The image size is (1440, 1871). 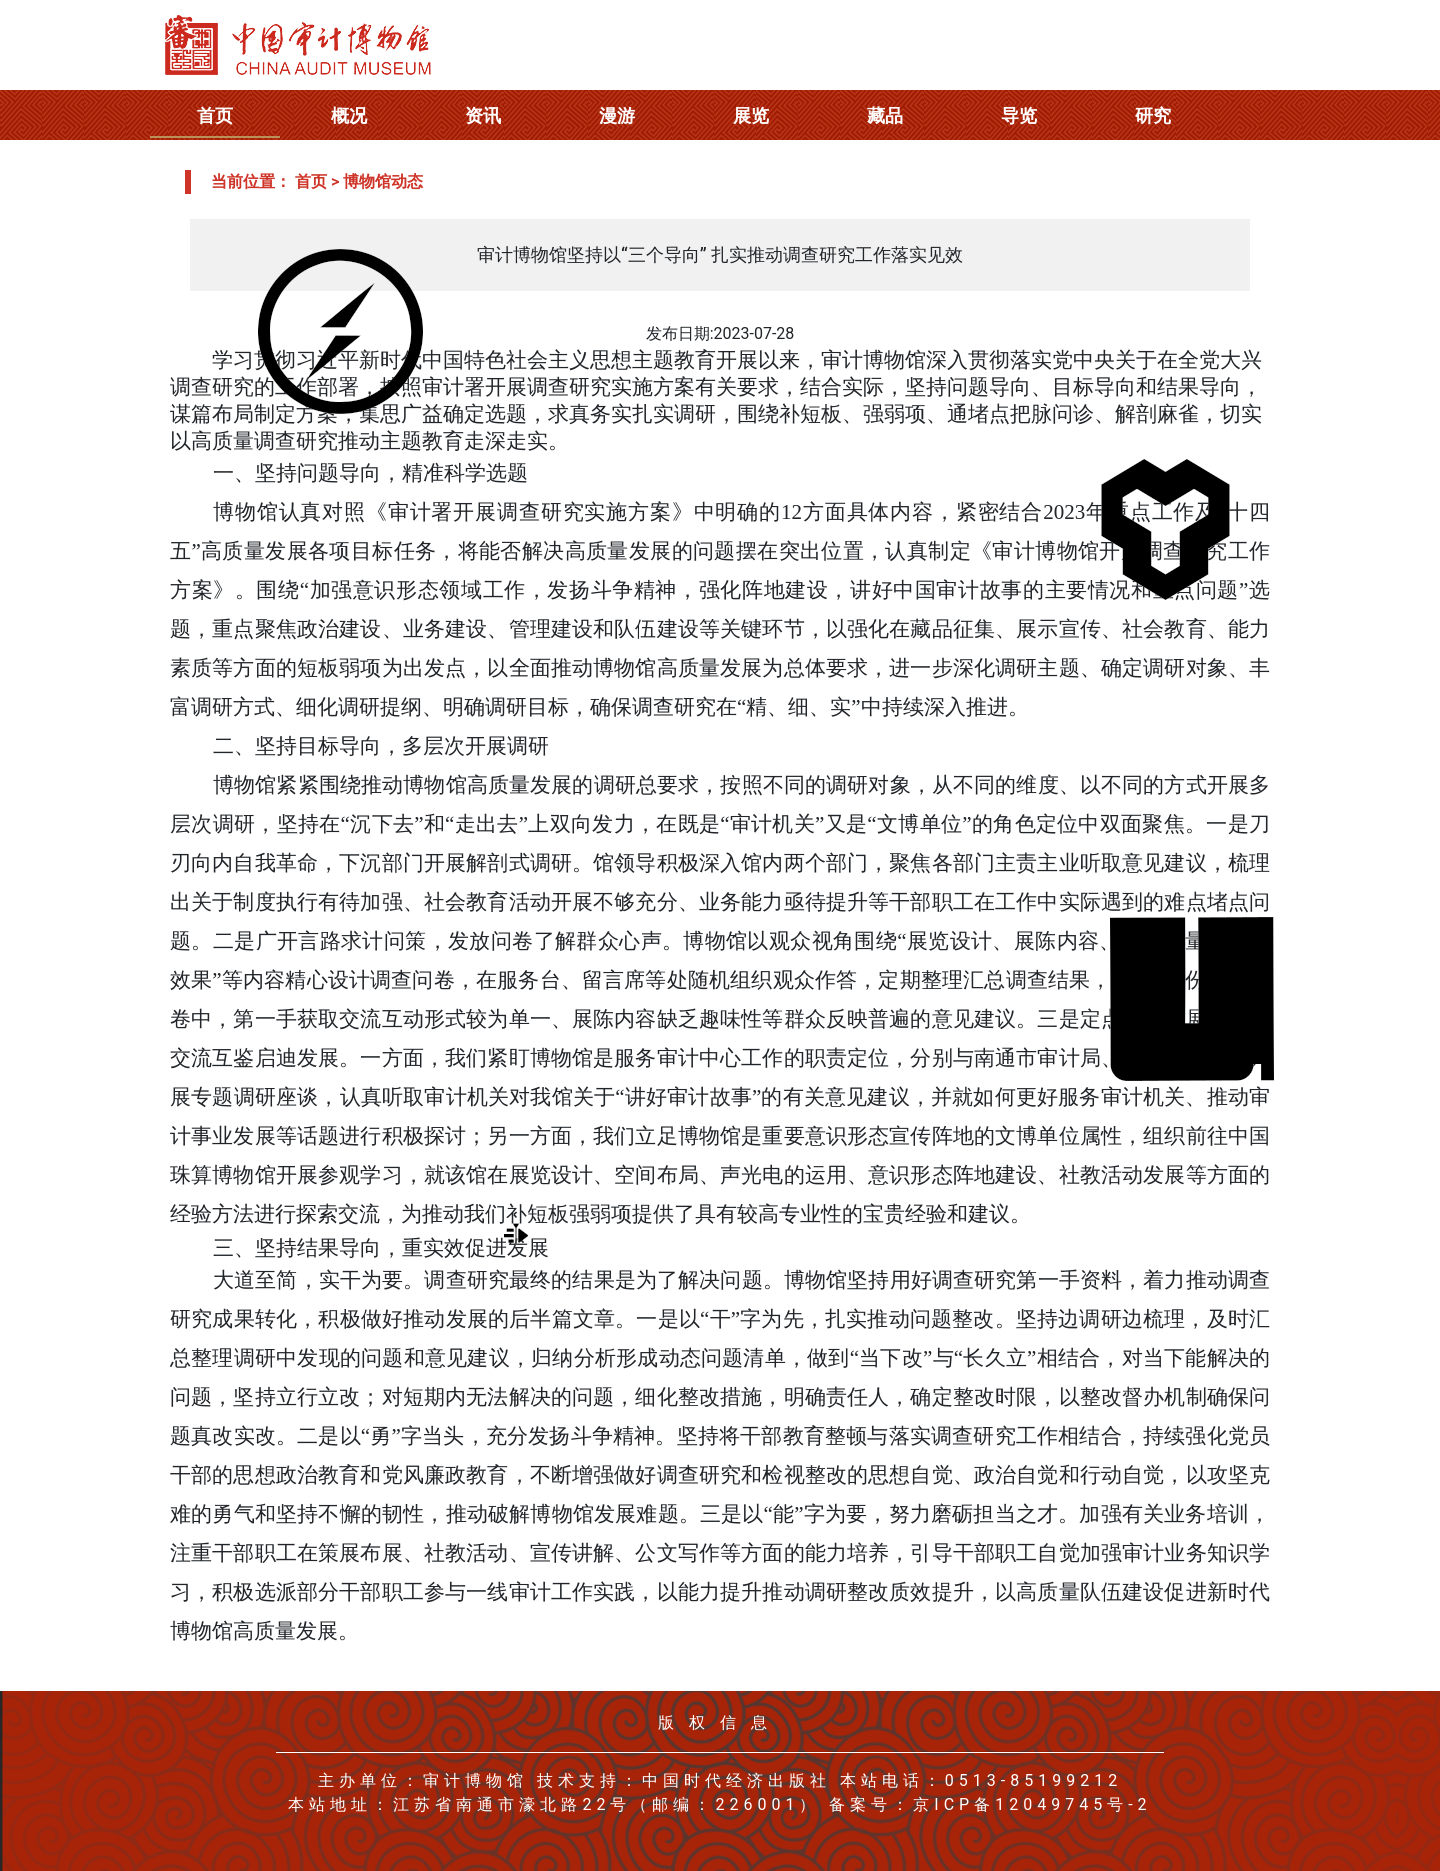 What do you see at coordinates (1192, 999) in the screenshot?
I see `uv python package manager logo` at bounding box center [1192, 999].